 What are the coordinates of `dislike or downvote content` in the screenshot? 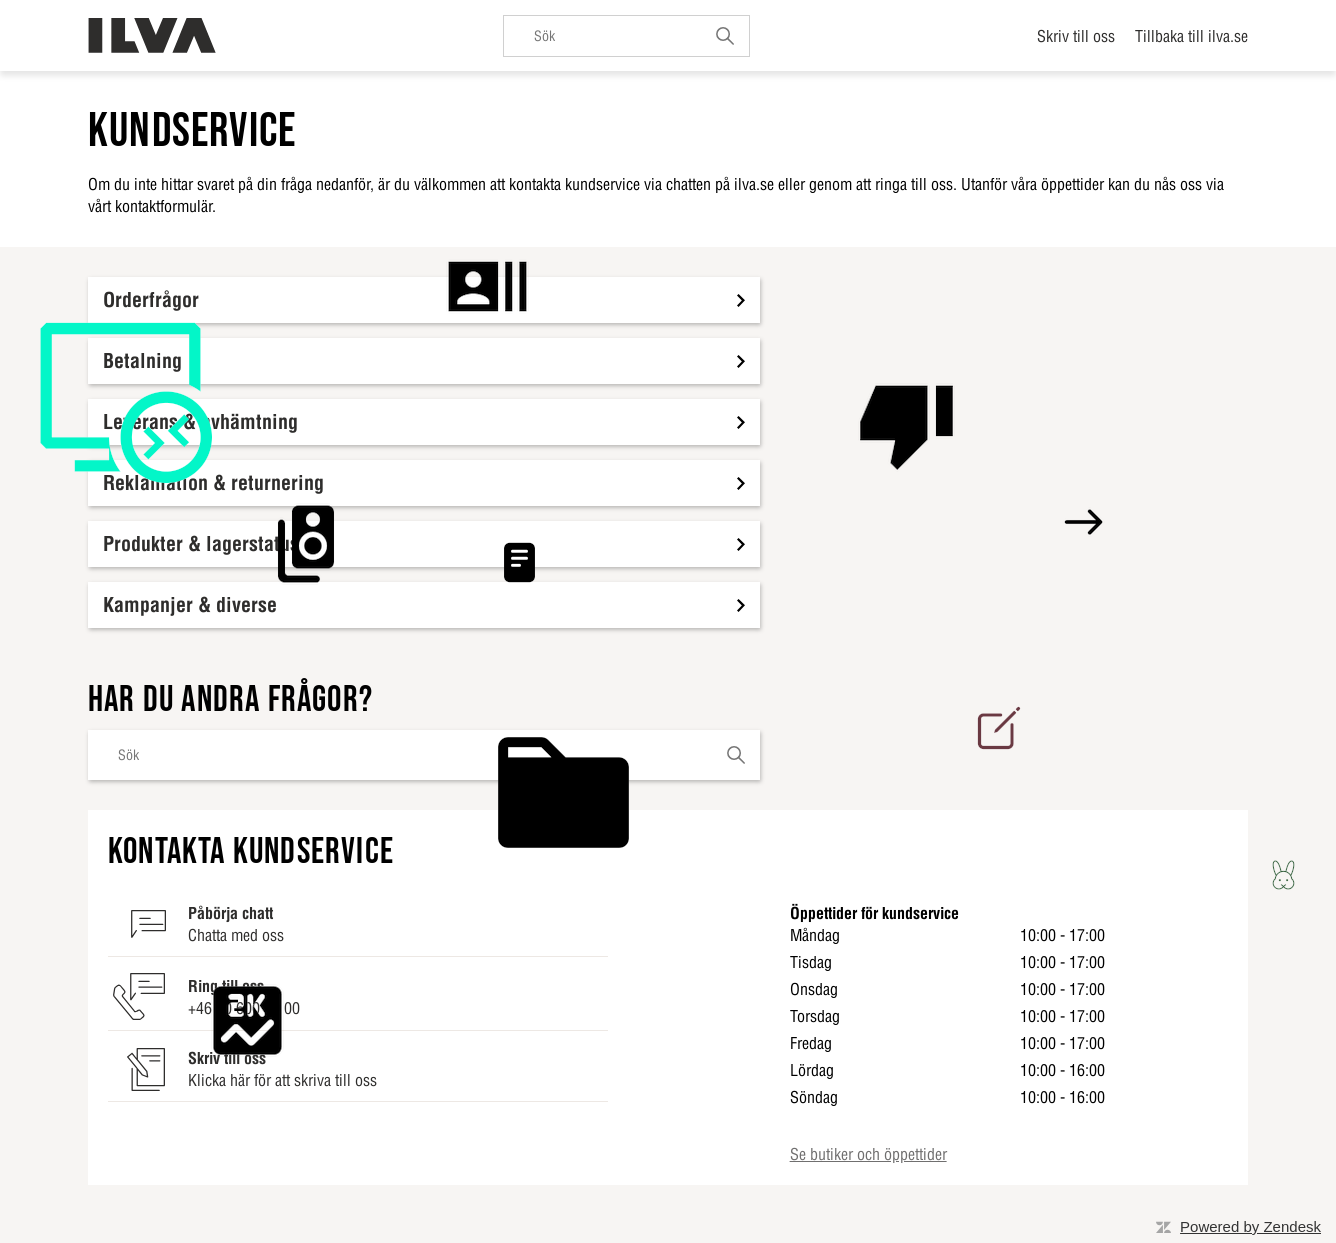 It's located at (906, 423).